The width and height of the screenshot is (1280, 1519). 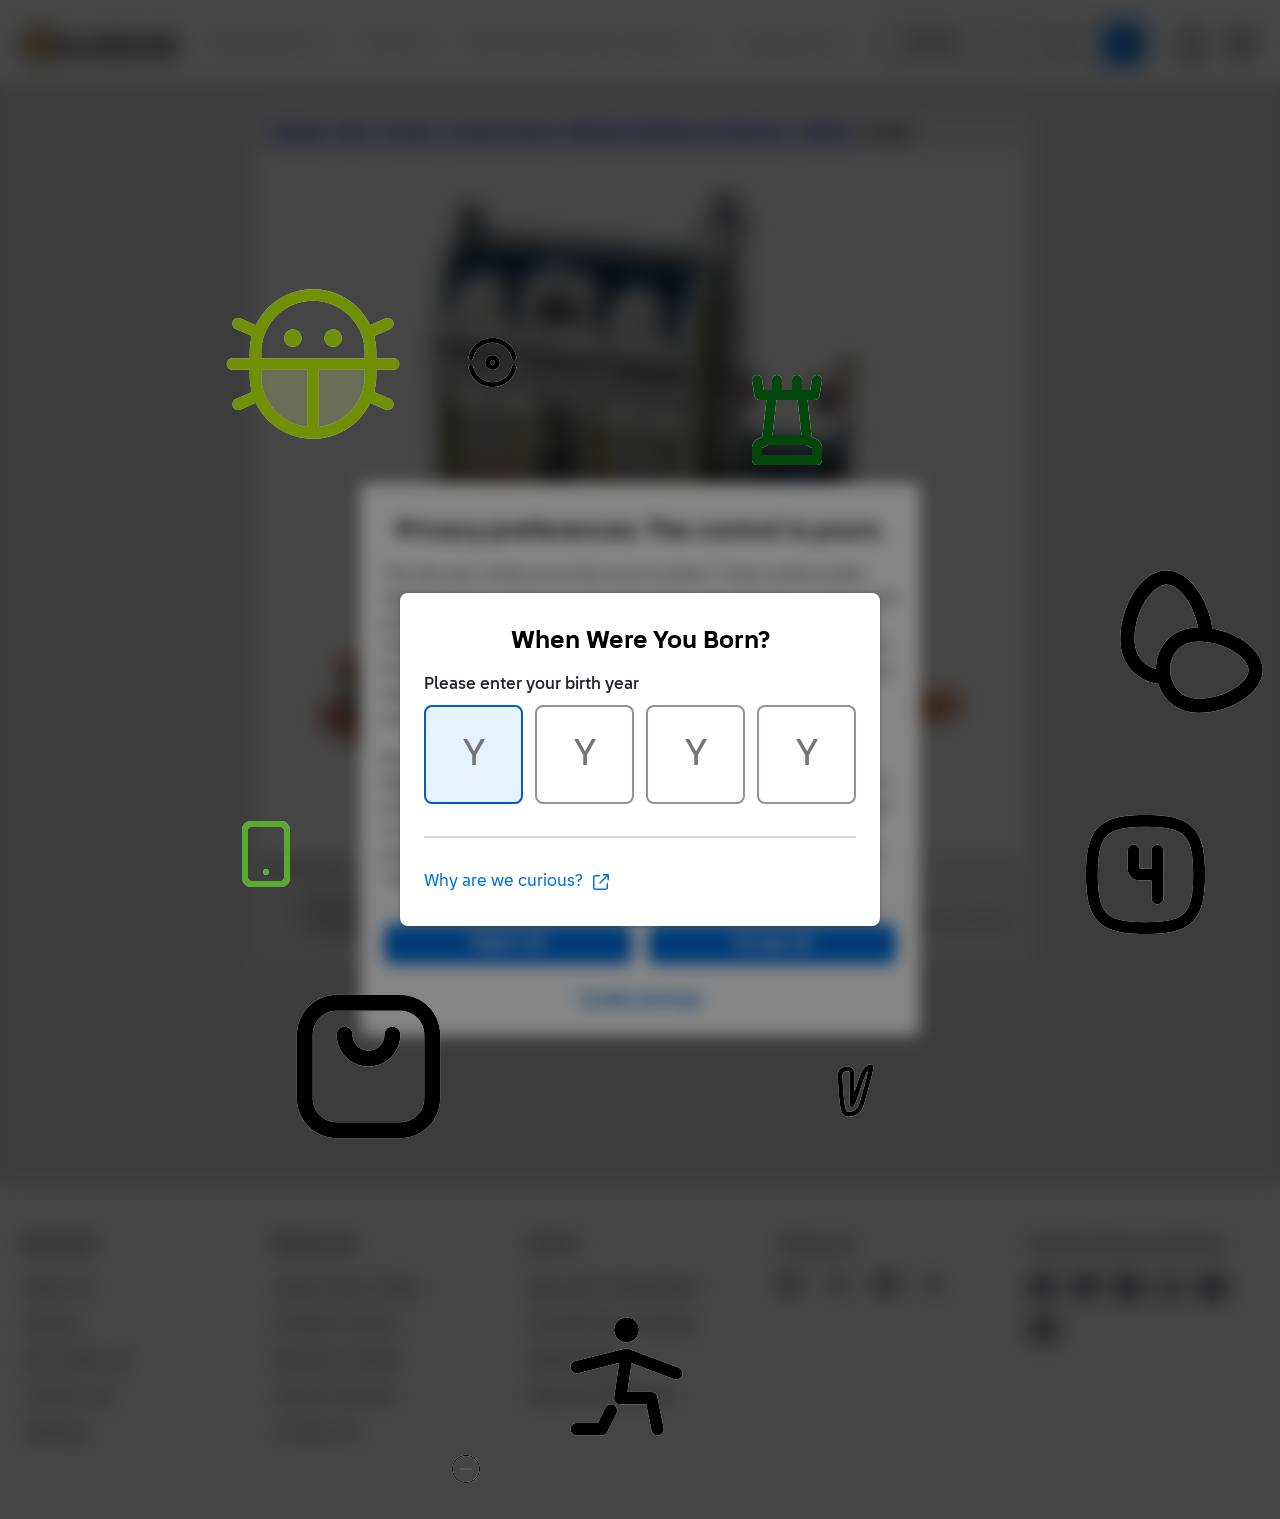 I want to click on access mobile device settings, so click(x=266, y=854).